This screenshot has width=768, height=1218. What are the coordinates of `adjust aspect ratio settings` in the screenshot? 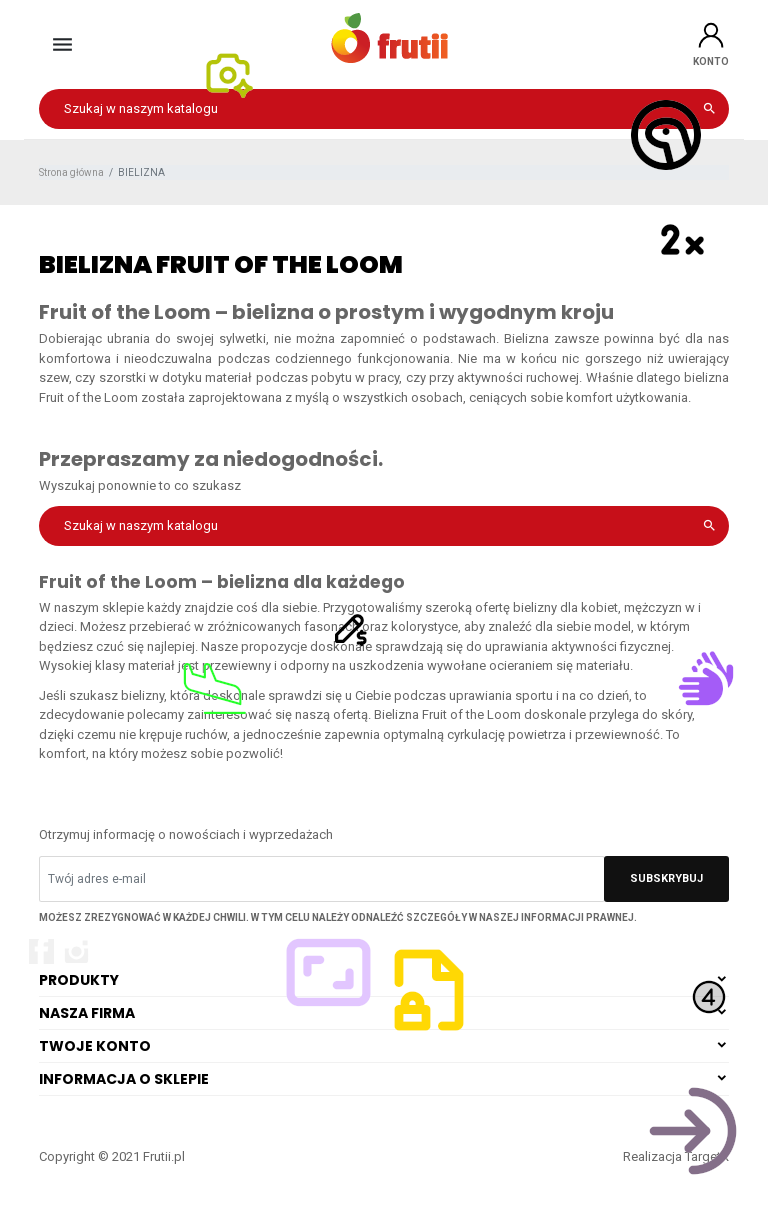 It's located at (328, 972).